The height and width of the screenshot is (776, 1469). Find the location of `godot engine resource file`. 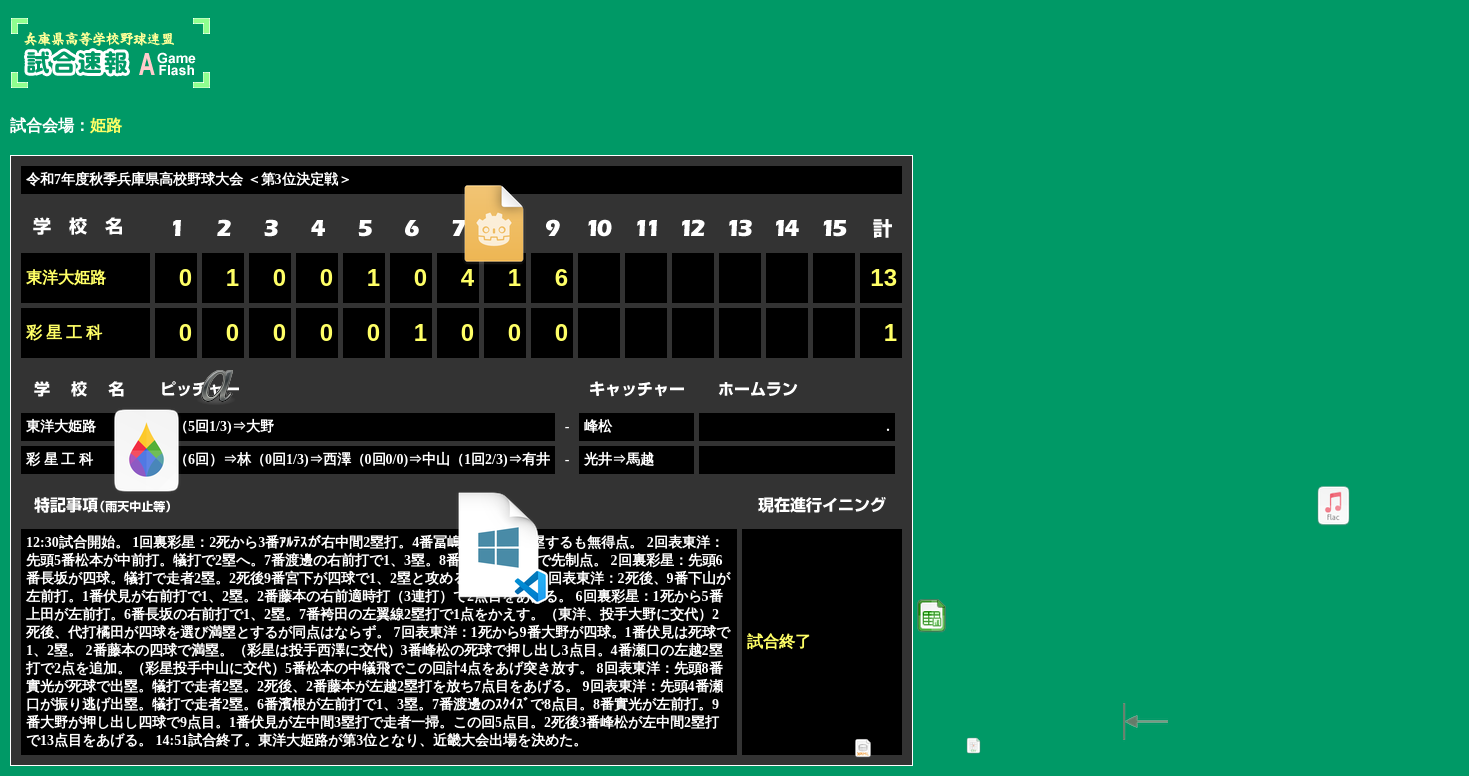

godot engine resource file is located at coordinates (494, 225).